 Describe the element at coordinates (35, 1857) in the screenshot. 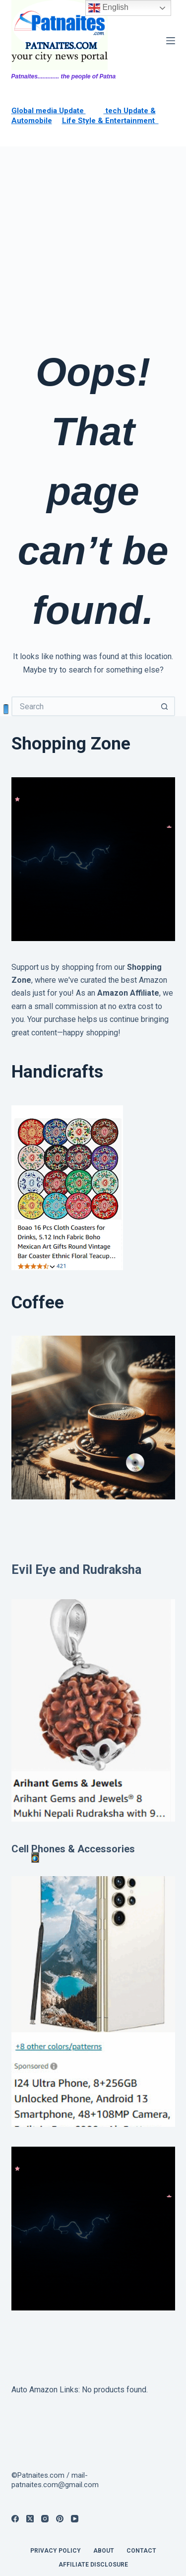

I see `access RAID storage configuration settings` at that location.